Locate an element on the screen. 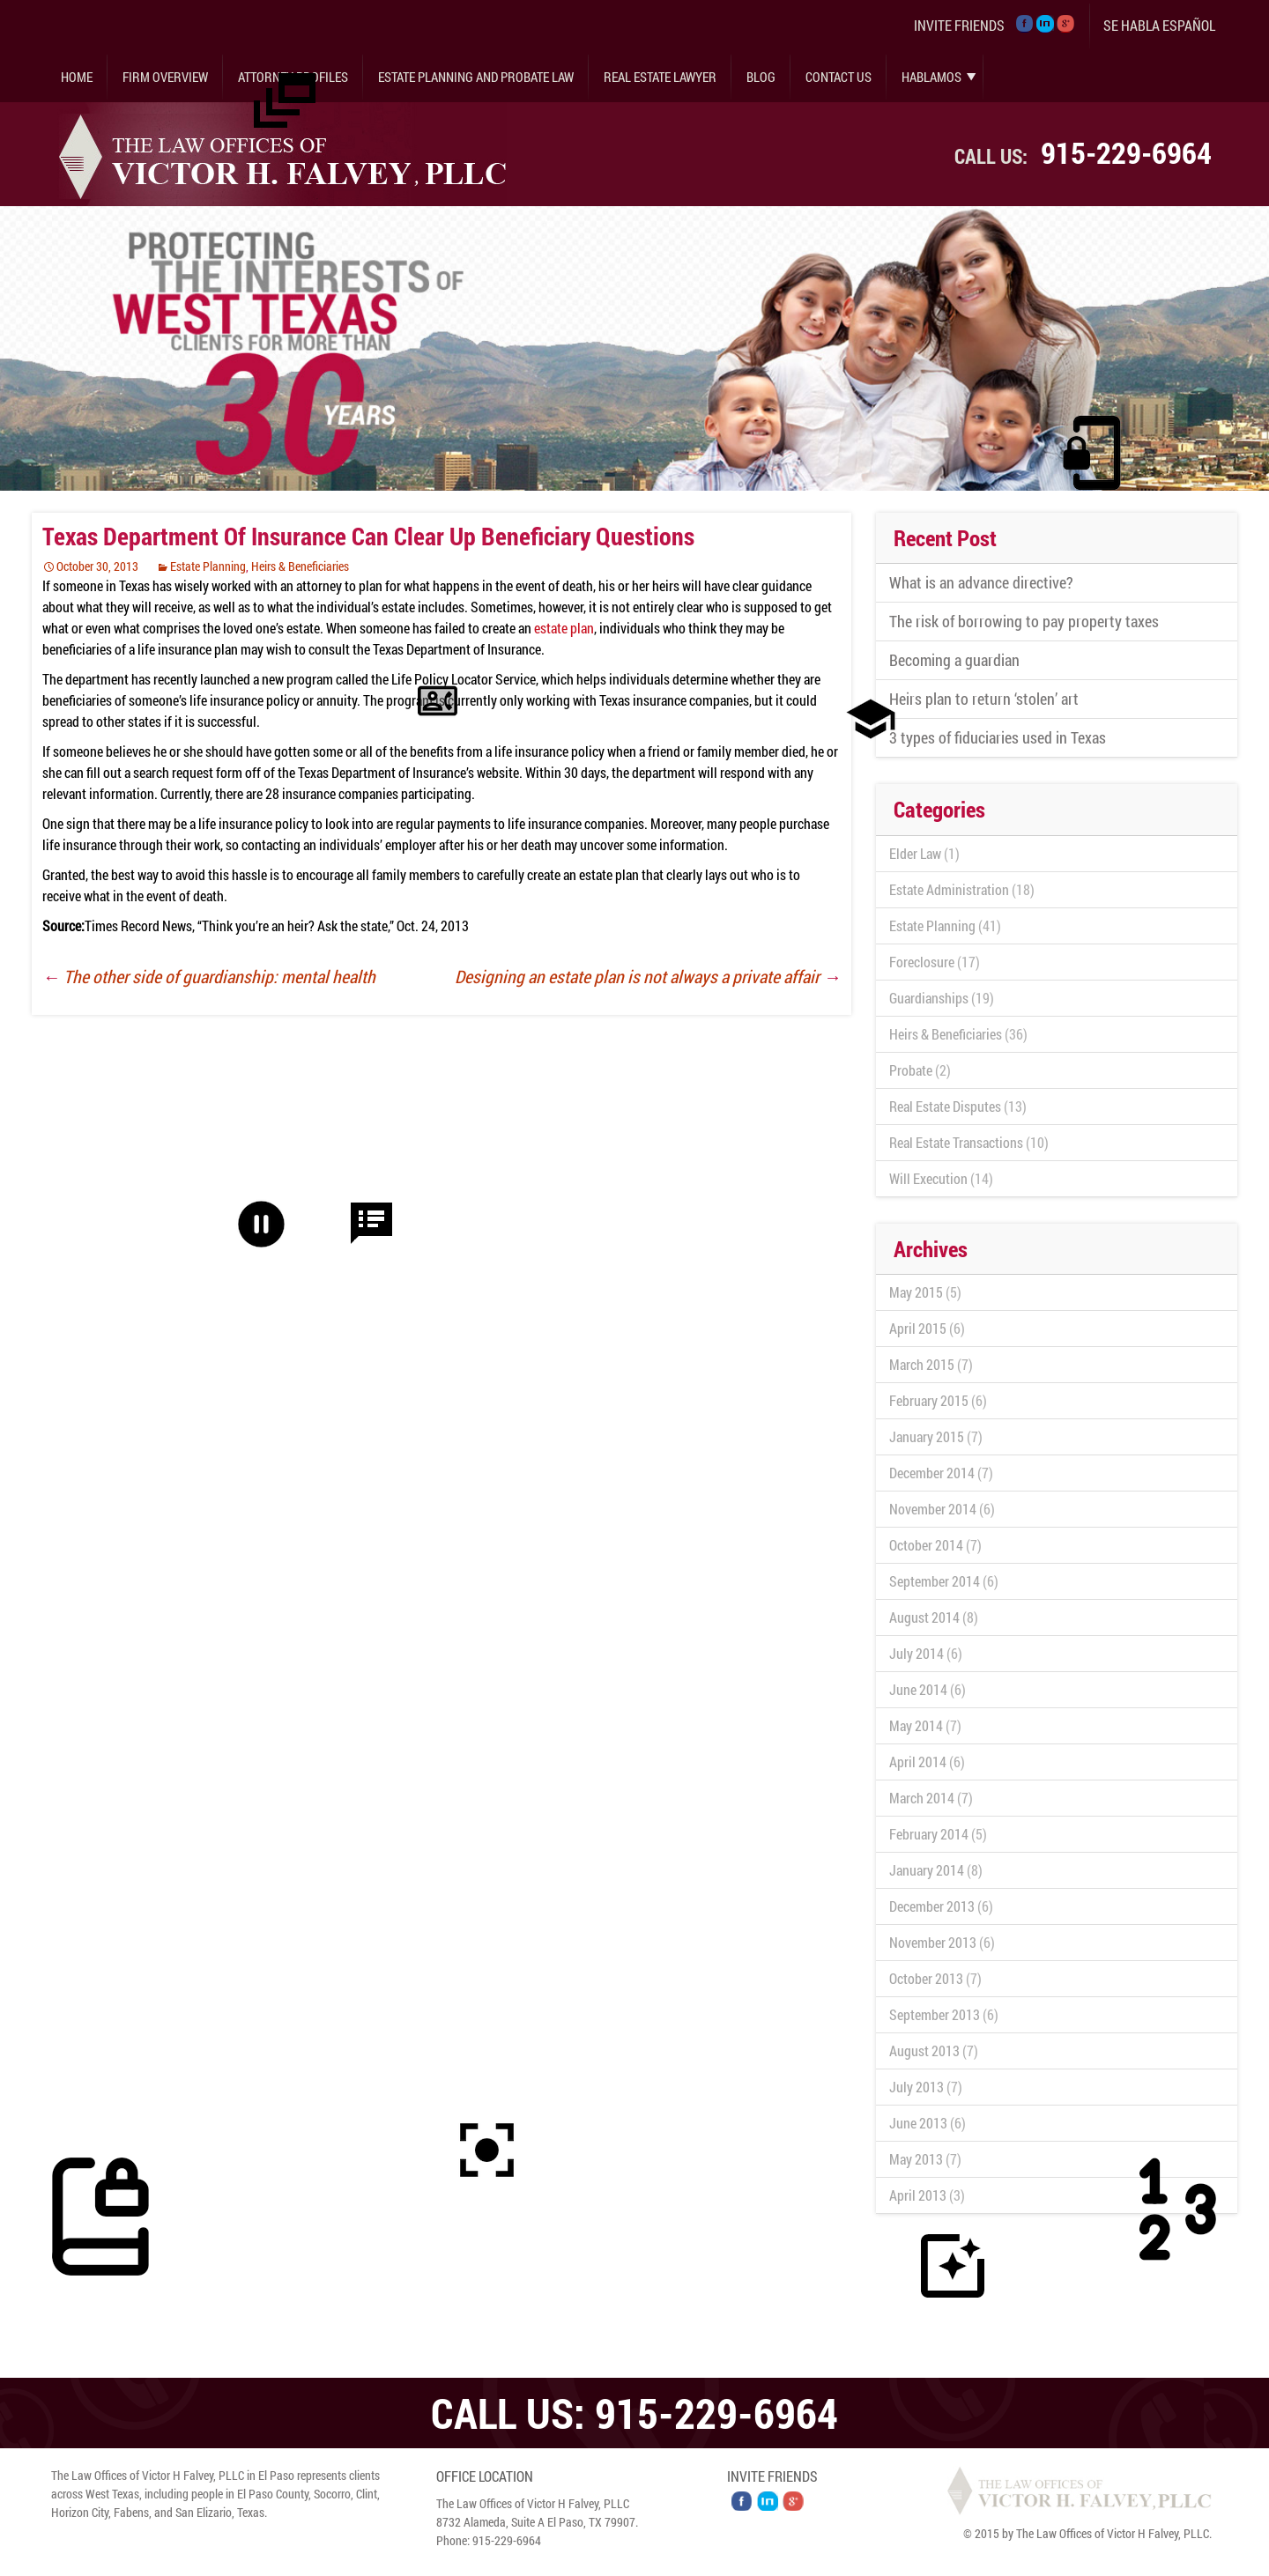 The image size is (1269, 2576). center focus on the current subject is located at coordinates (486, 2150).